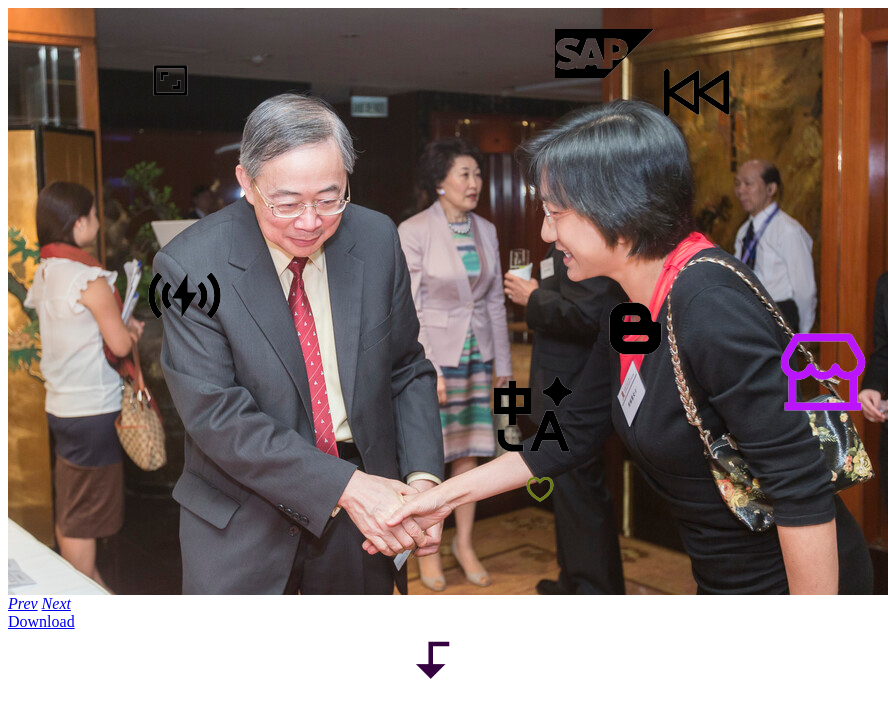 Image resolution: width=888 pixels, height=720 pixels. I want to click on visit the online store, so click(823, 372).